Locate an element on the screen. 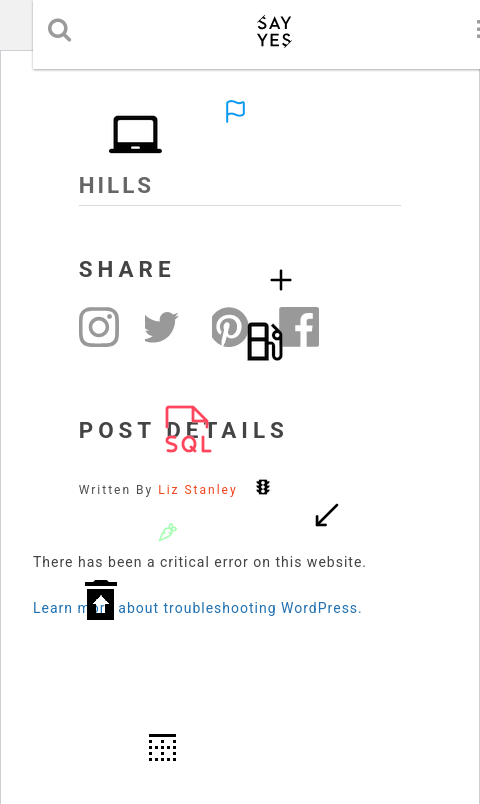 This screenshot has width=480, height=804. apply border to top edge of cell or table is located at coordinates (162, 747).